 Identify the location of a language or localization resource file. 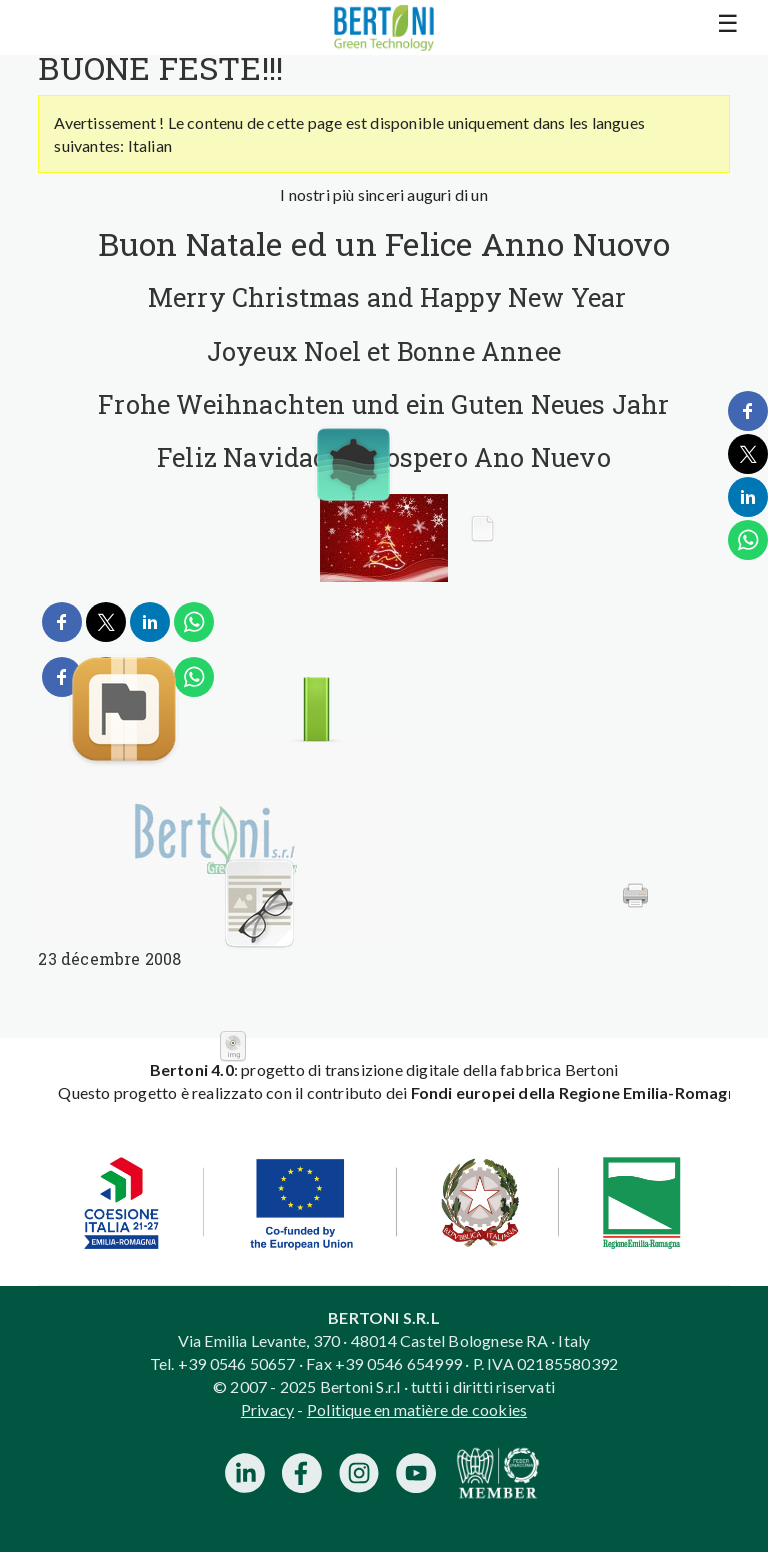
(124, 711).